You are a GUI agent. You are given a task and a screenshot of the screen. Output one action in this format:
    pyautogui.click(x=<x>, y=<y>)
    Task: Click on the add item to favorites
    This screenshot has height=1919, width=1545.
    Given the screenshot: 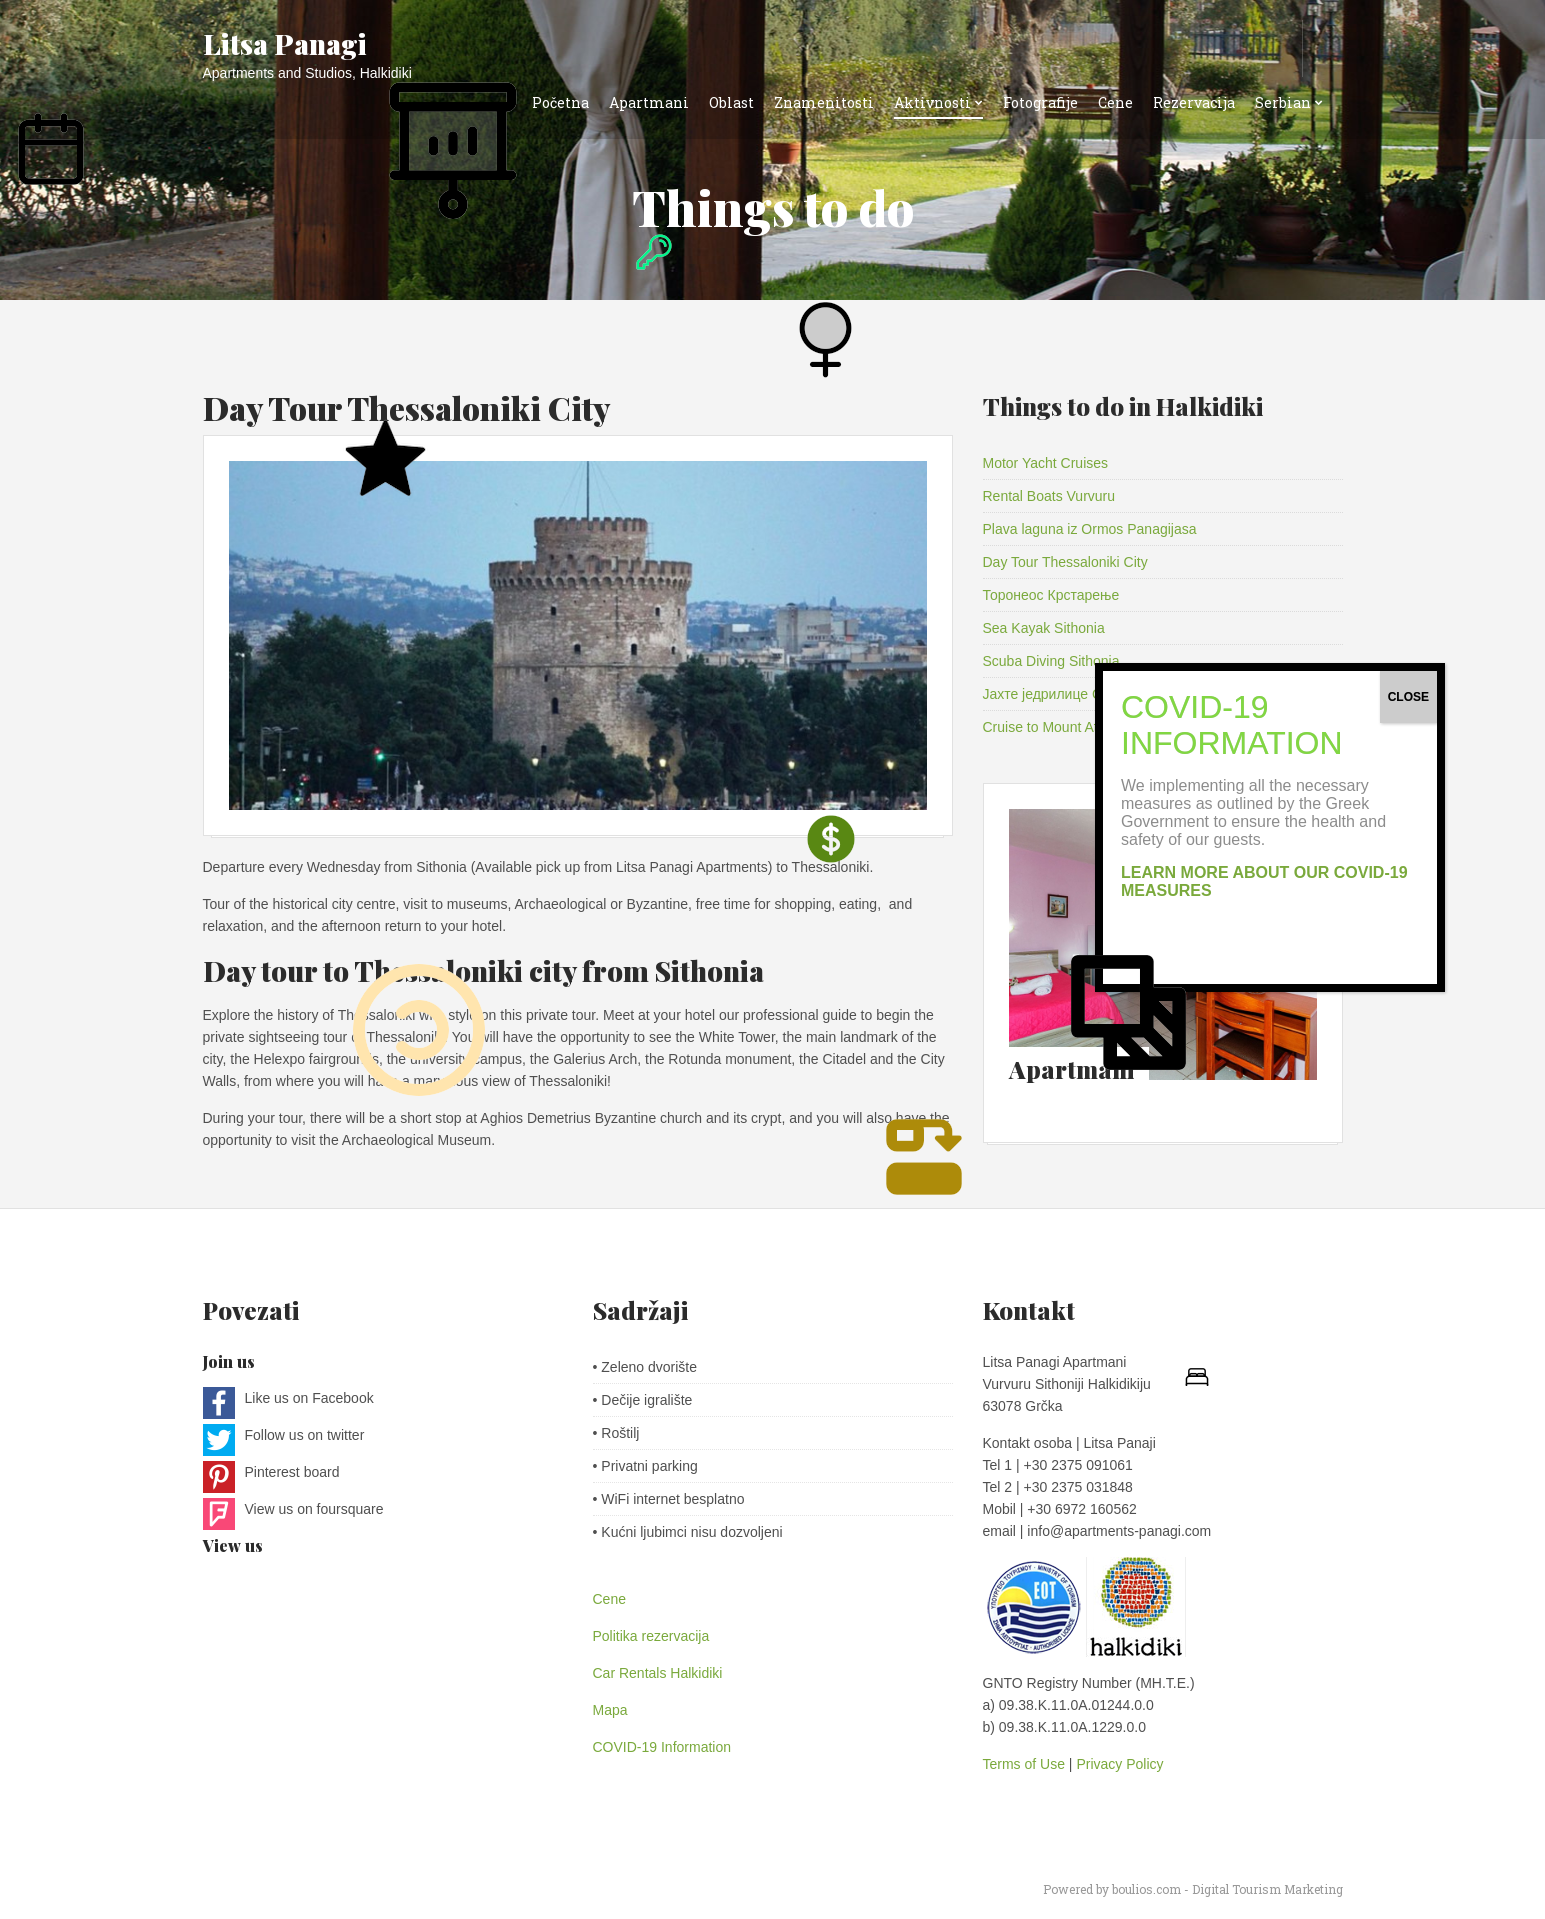 What is the action you would take?
    pyautogui.click(x=385, y=459)
    